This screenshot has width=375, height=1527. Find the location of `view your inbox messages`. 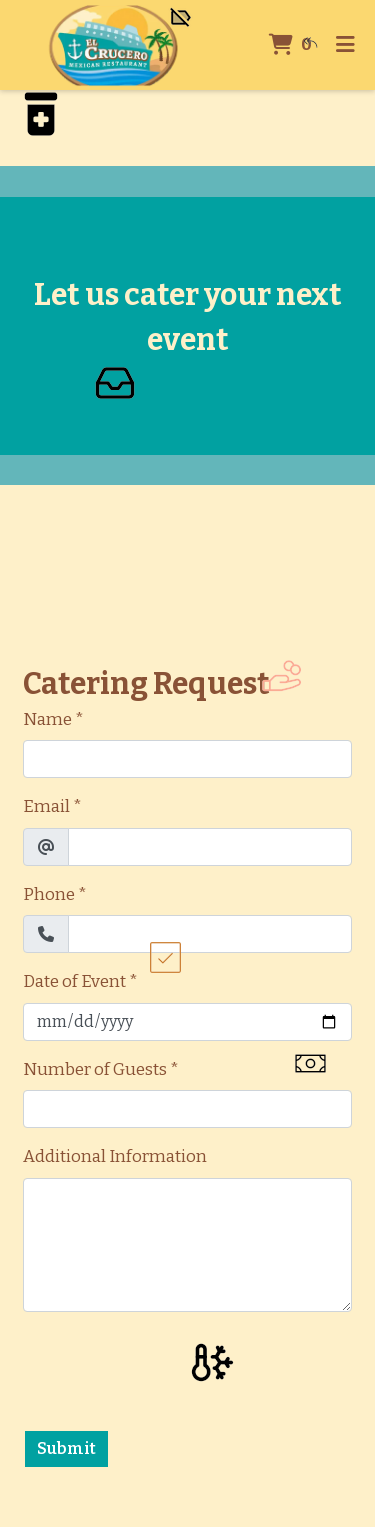

view your inbox messages is located at coordinates (115, 383).